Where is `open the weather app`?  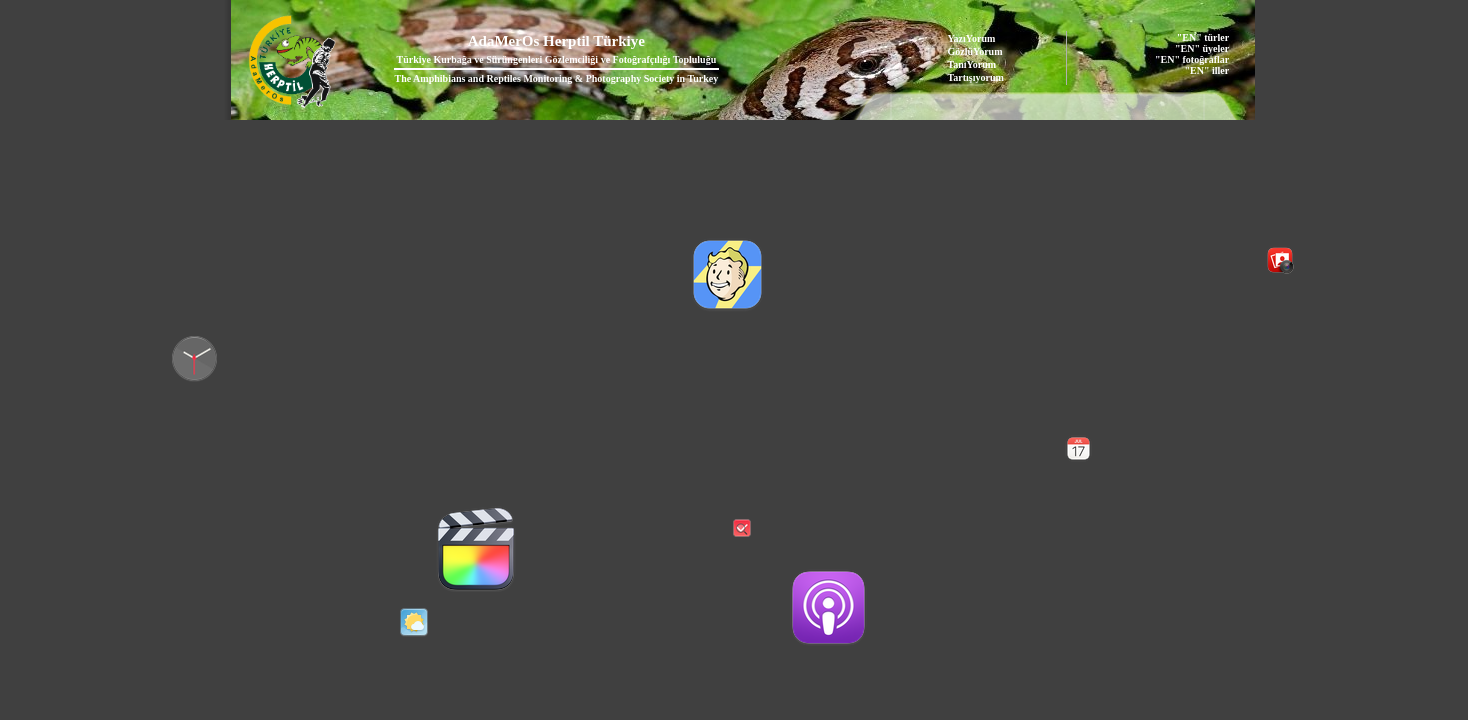
open the weather app is located at coordinates (414, 622).